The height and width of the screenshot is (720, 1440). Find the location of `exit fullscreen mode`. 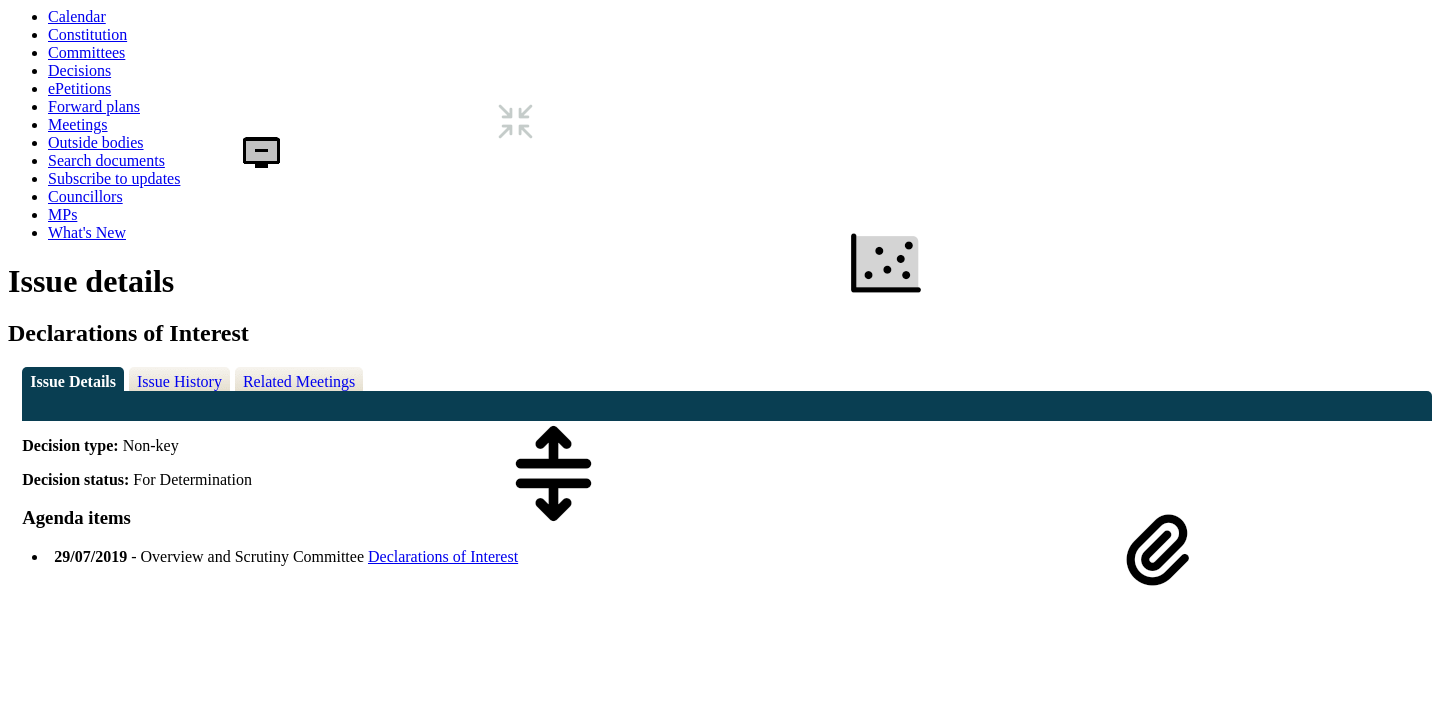

exit fullscreen mode is located at coordinates (515, 121).